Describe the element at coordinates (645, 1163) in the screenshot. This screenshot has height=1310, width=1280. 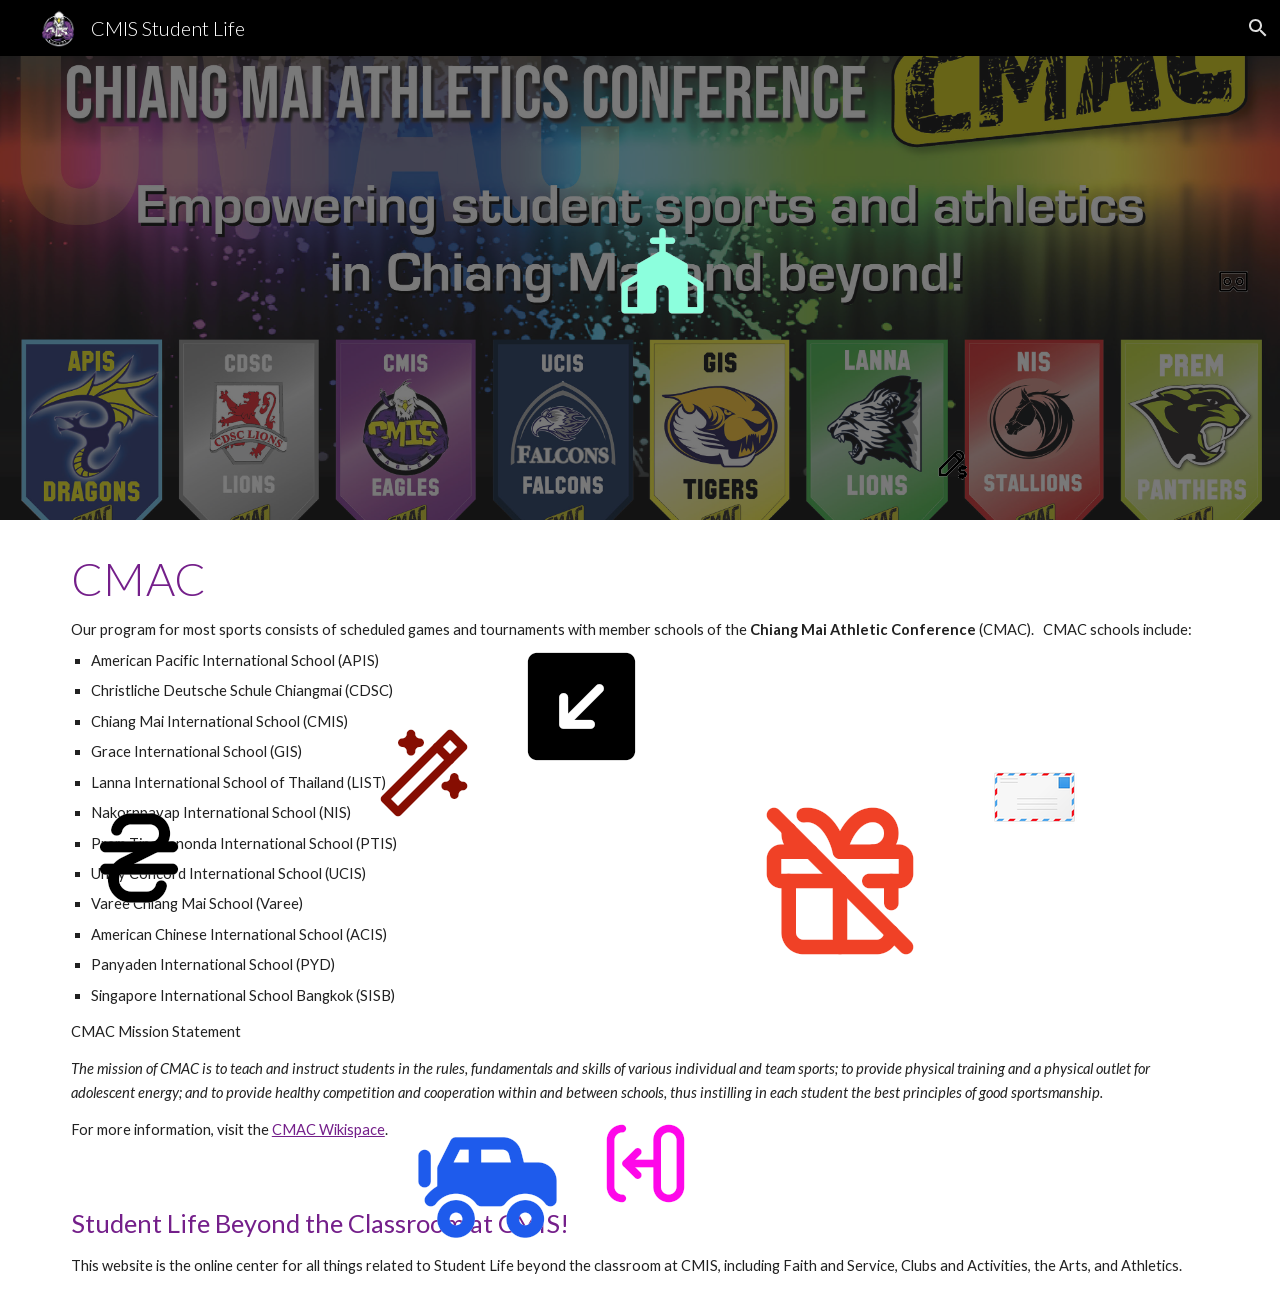
I see `move element to the left panel` at that location.